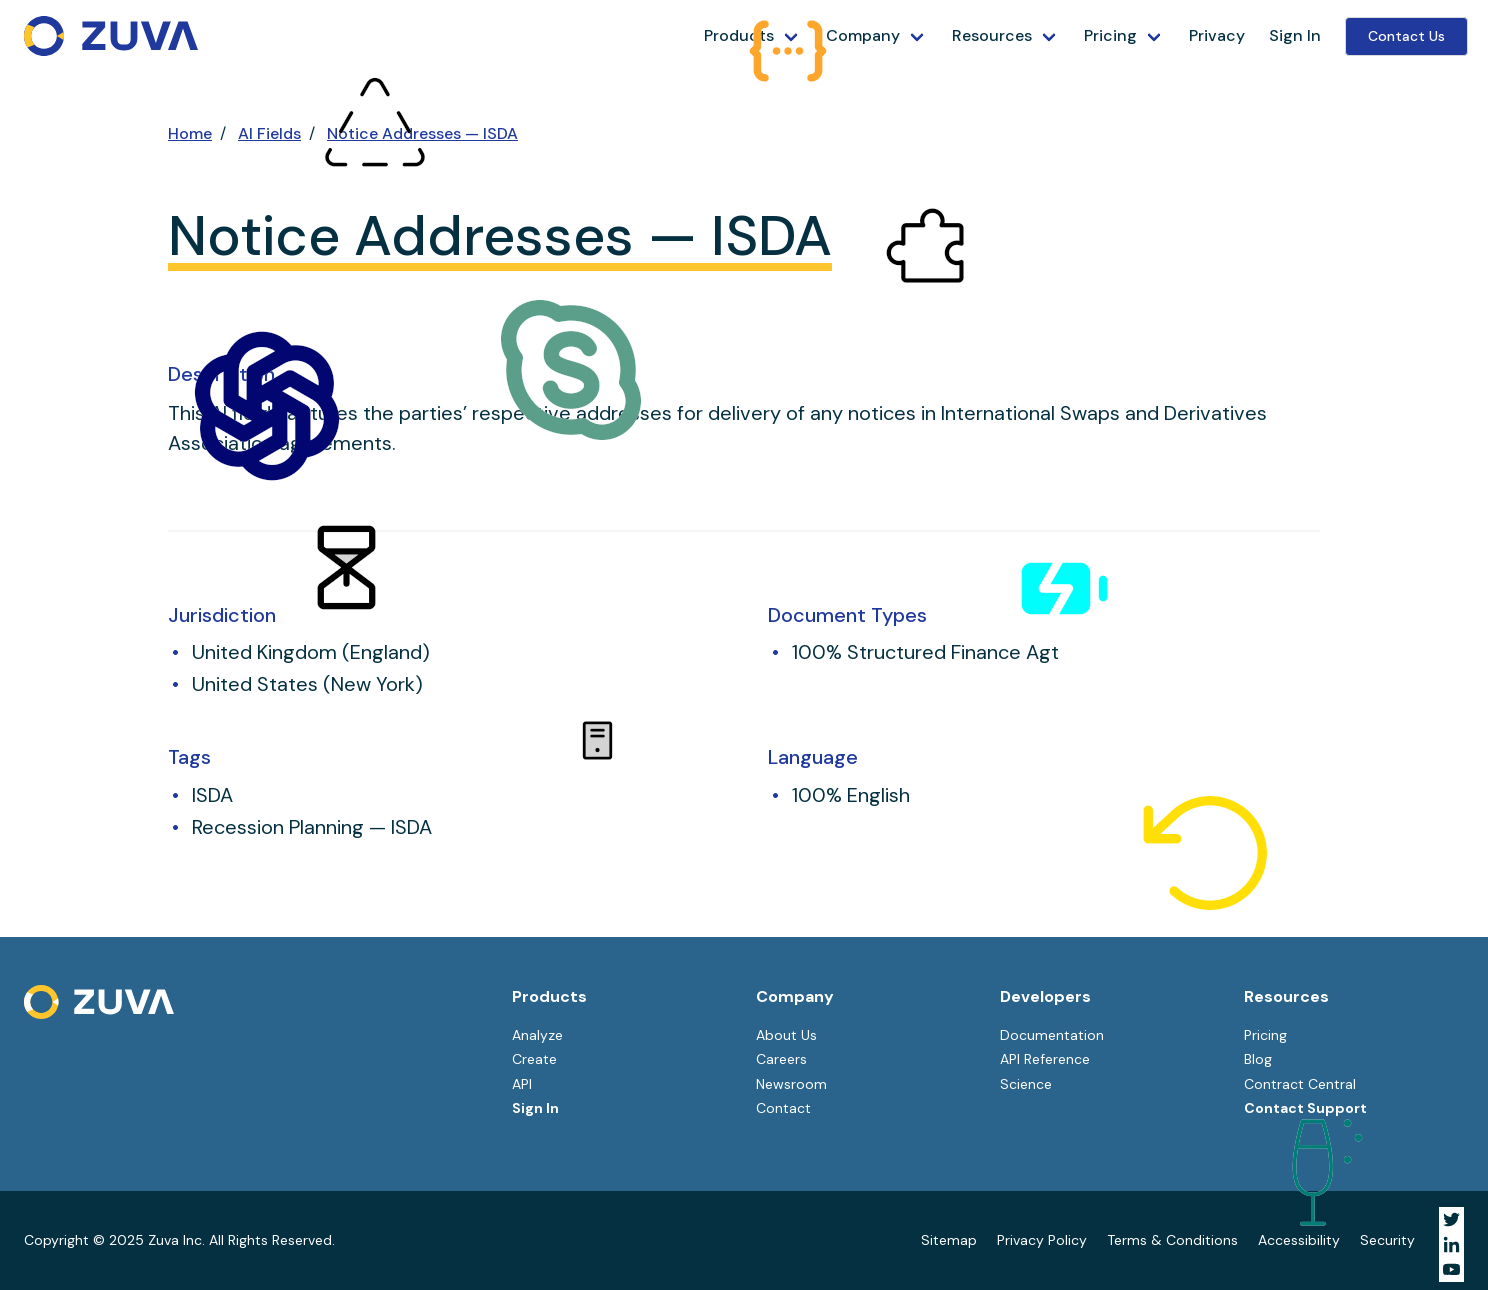 The image size is (1488, 1290). Describe the element at coordinates (929, 248) in the screenshot. I see `access plugins or extensions` at that location.